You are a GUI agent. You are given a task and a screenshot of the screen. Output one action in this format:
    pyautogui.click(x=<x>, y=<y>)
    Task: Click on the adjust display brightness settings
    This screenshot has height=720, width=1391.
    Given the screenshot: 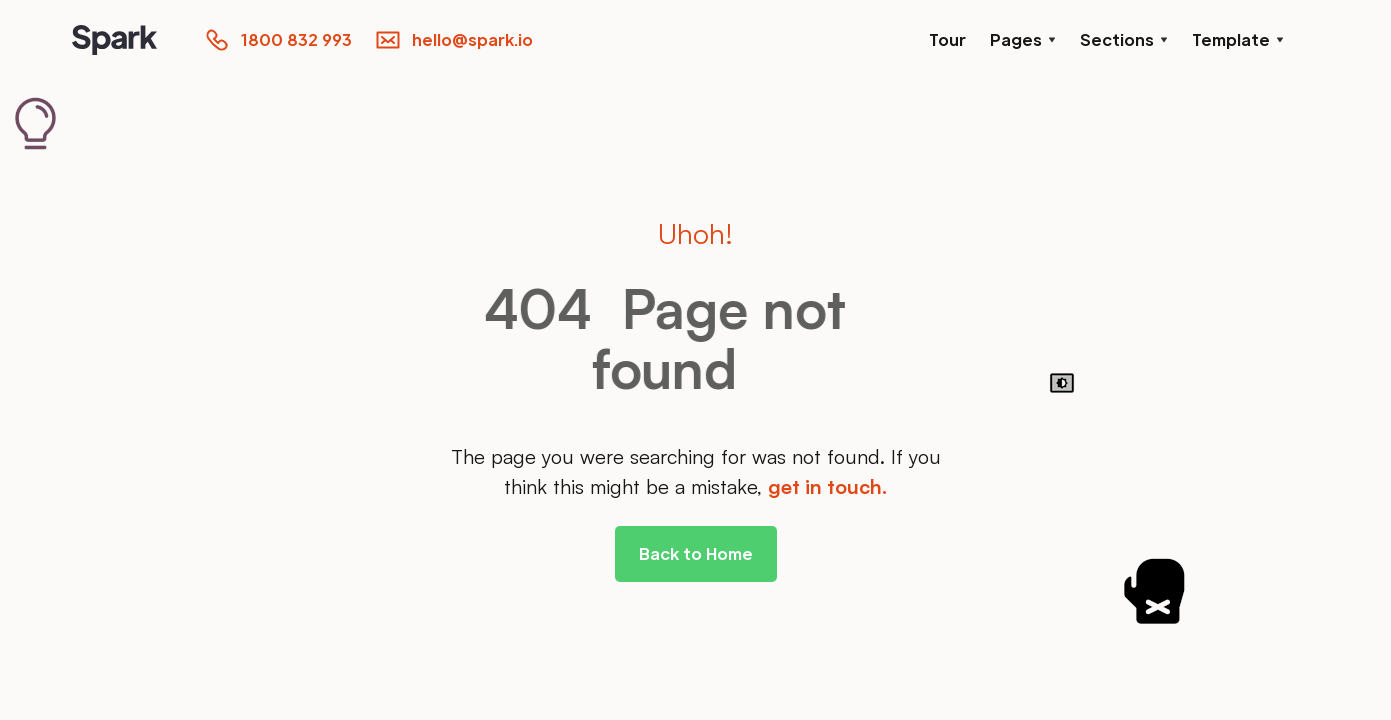 What is the action you would take?
    pyautogui.click(x=1062, y=383)
    